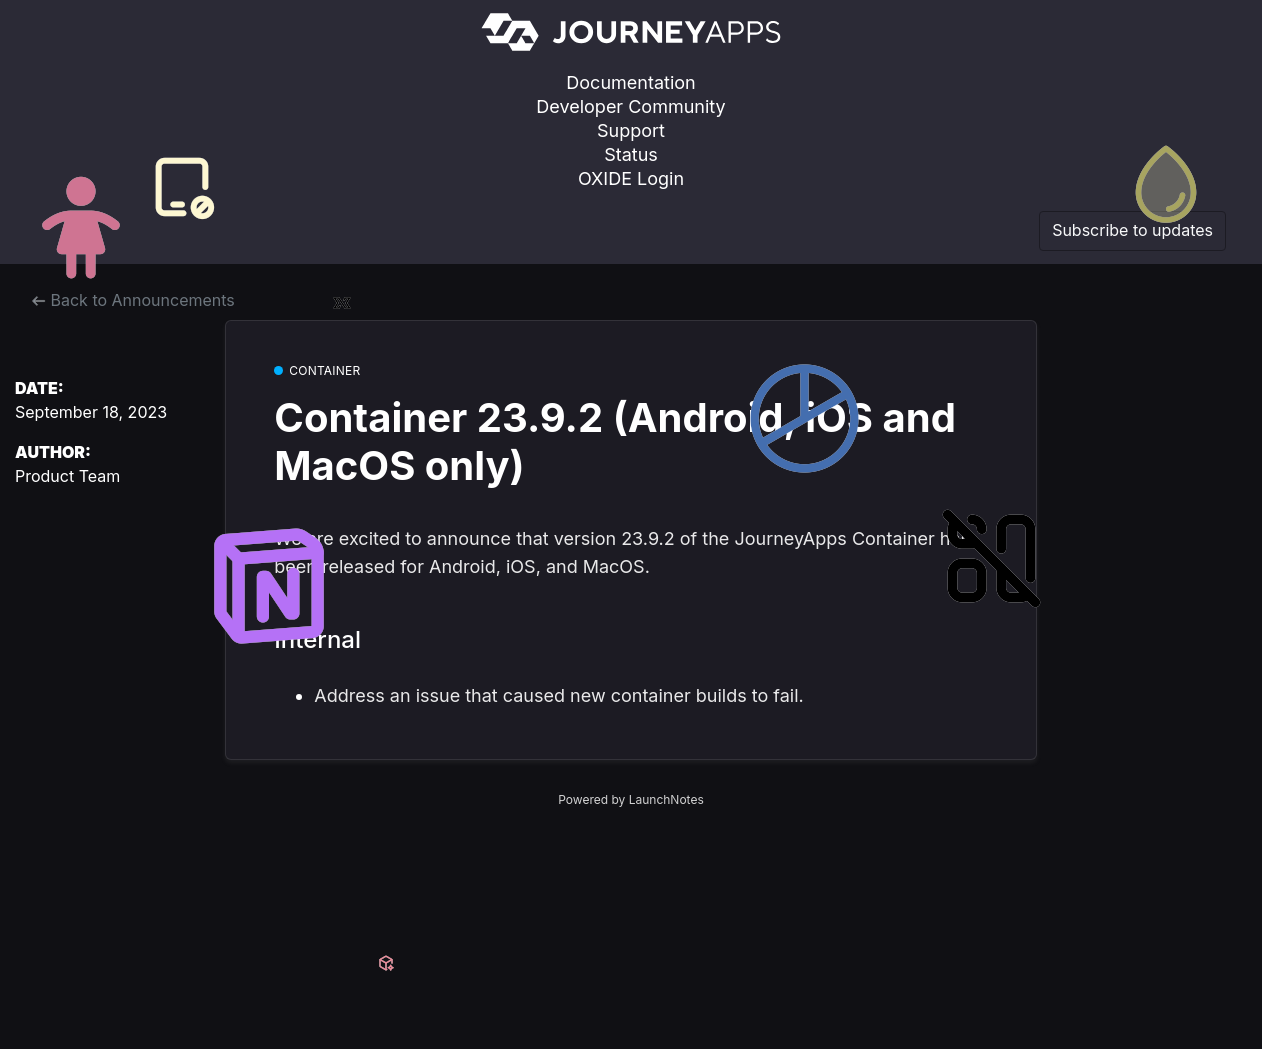 The image size is (1262, 1049). What do you see at coordinates (386, 963) in the screenshot?
I see `generate 3D model with AI` at bounding box center [386, 963].